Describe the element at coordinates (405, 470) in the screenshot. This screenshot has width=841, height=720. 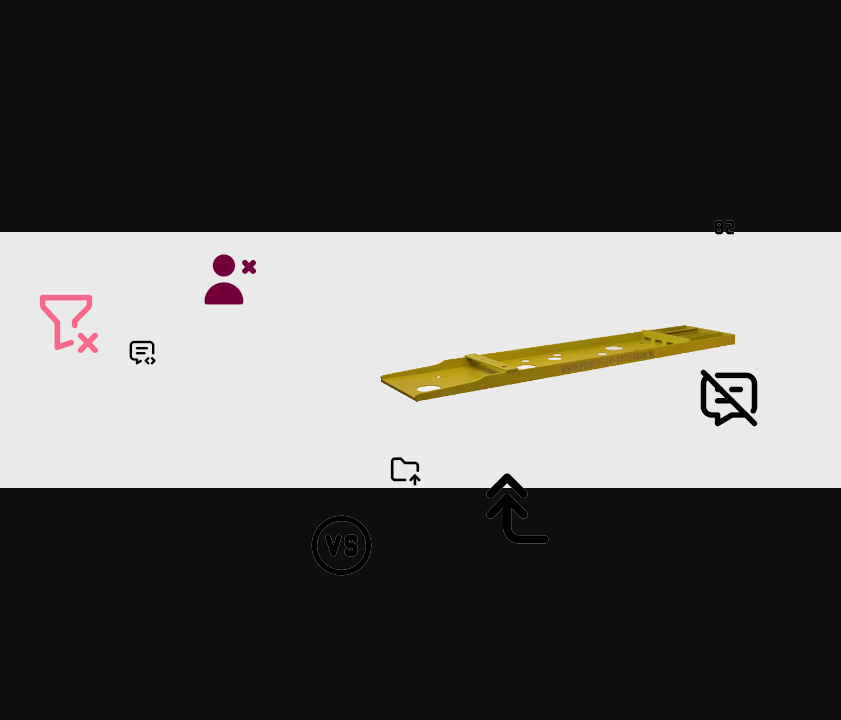
I see `upload file to folder` at that location.